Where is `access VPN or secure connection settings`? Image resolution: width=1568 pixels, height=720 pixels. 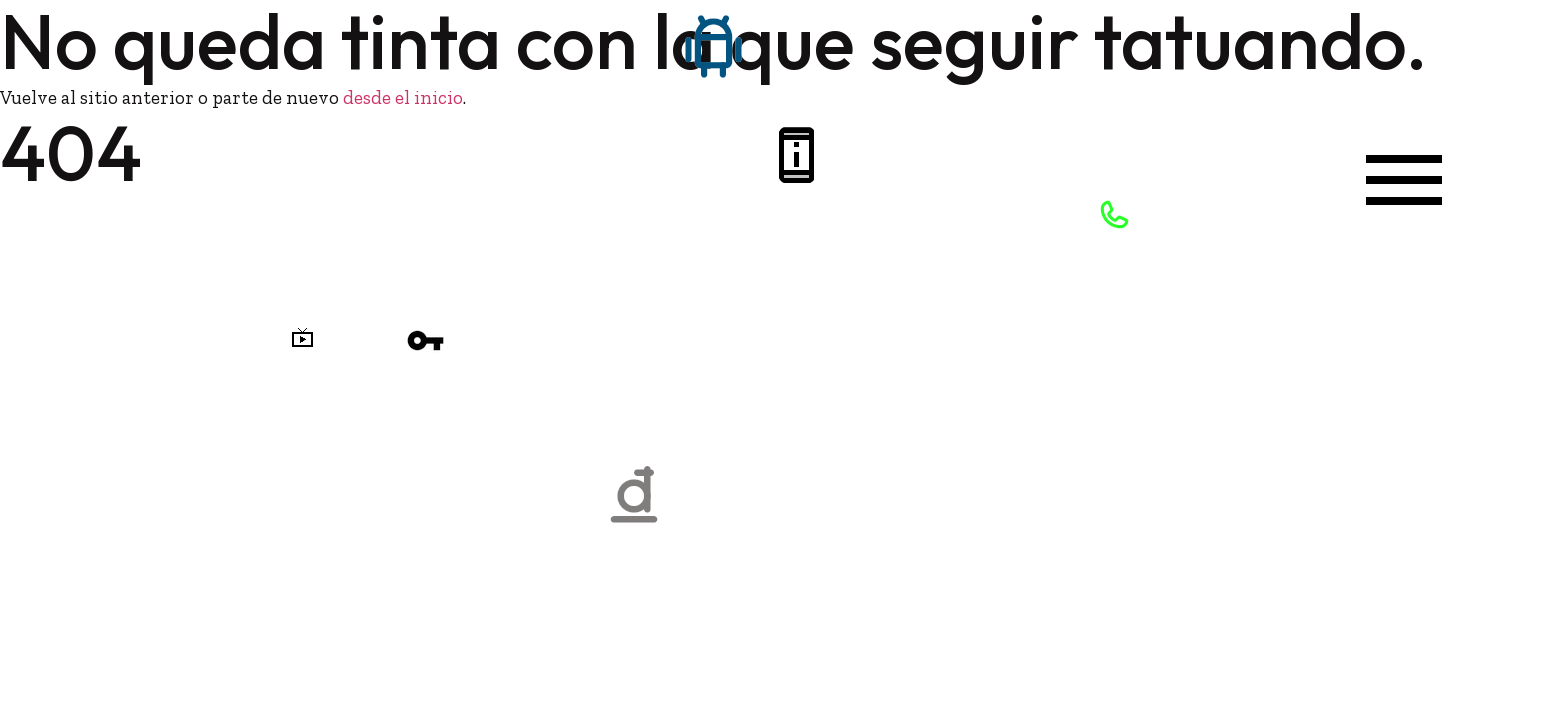 access VPN or secure connection settings is located at coordinates (425, 340).